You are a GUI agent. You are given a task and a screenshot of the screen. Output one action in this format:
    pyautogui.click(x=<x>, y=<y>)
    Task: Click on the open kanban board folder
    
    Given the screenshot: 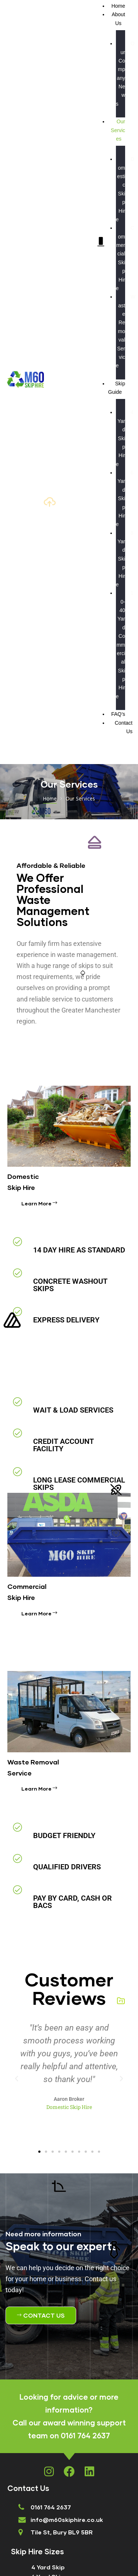 What is the action you would take?
    pyautogui.click(x=121, y=2001)
    